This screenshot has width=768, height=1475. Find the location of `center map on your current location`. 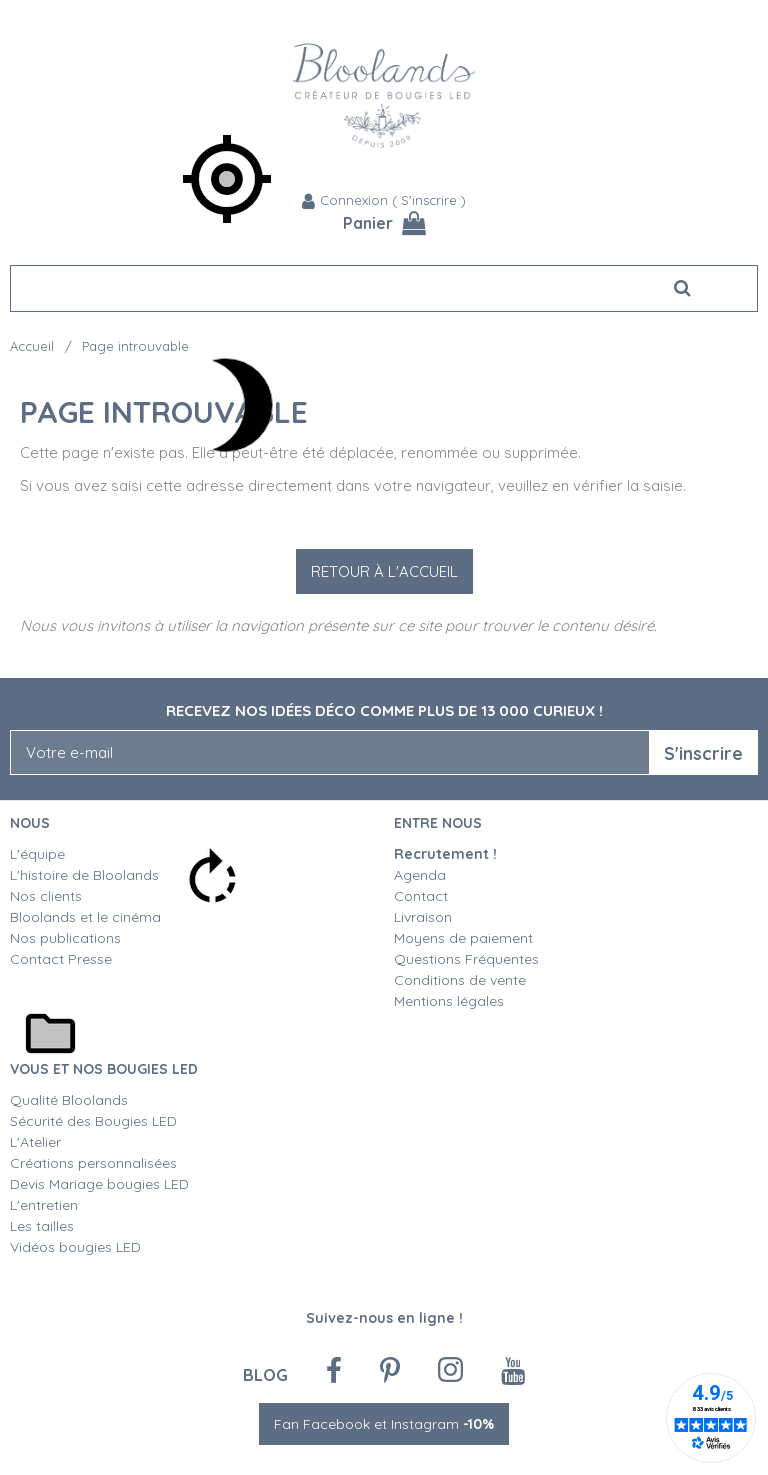

center map on your current location is located at coordinates (227, 179).